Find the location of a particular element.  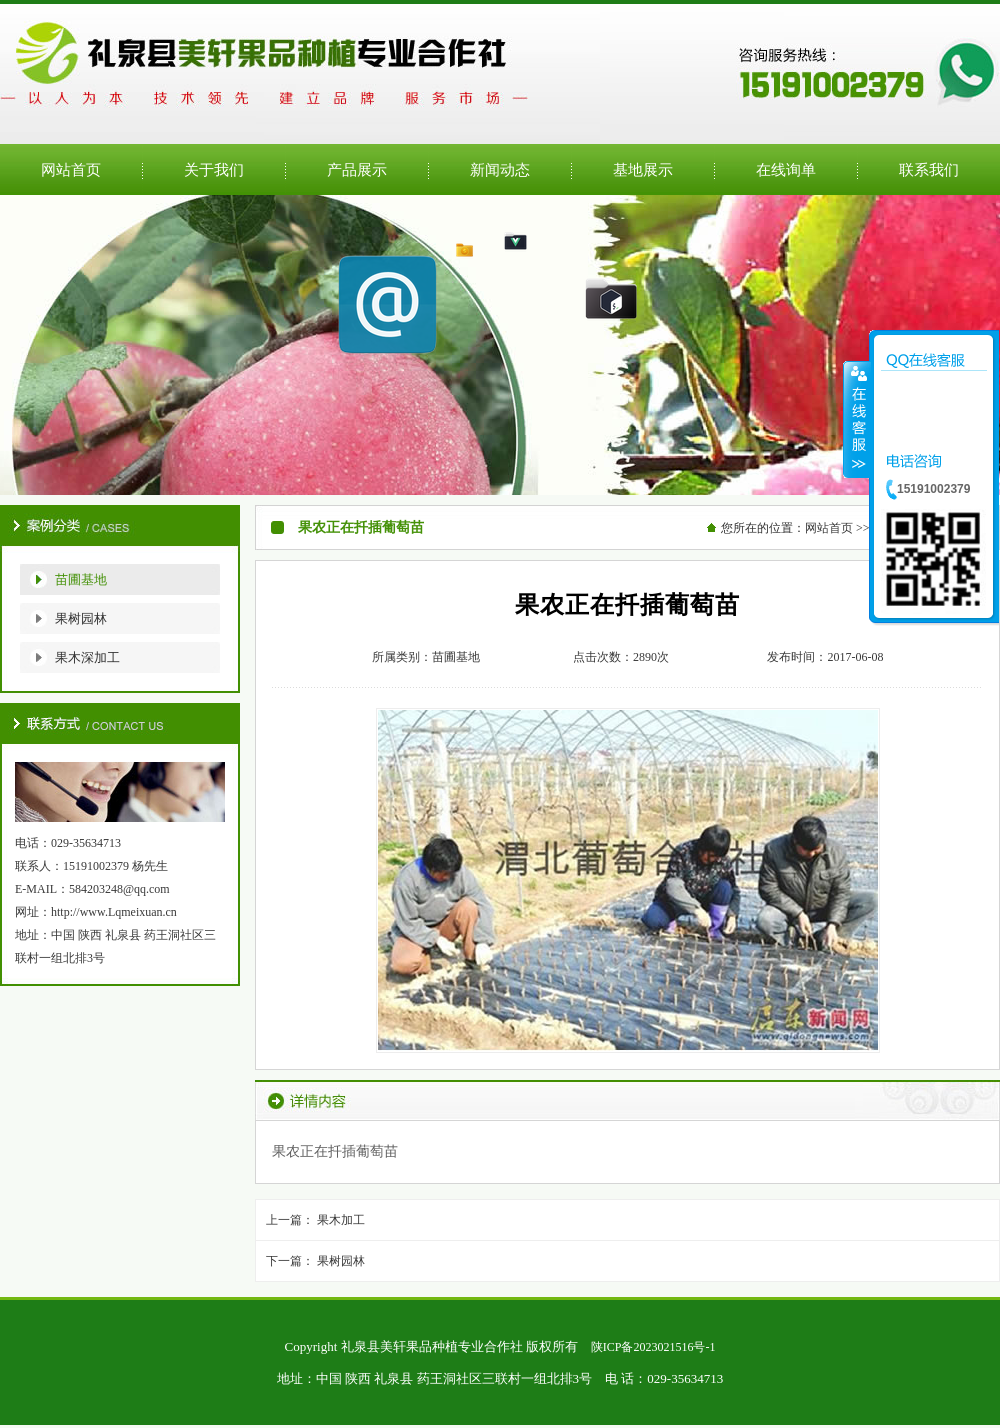

open folder containing financial documents is located at coordinates (464, 250).